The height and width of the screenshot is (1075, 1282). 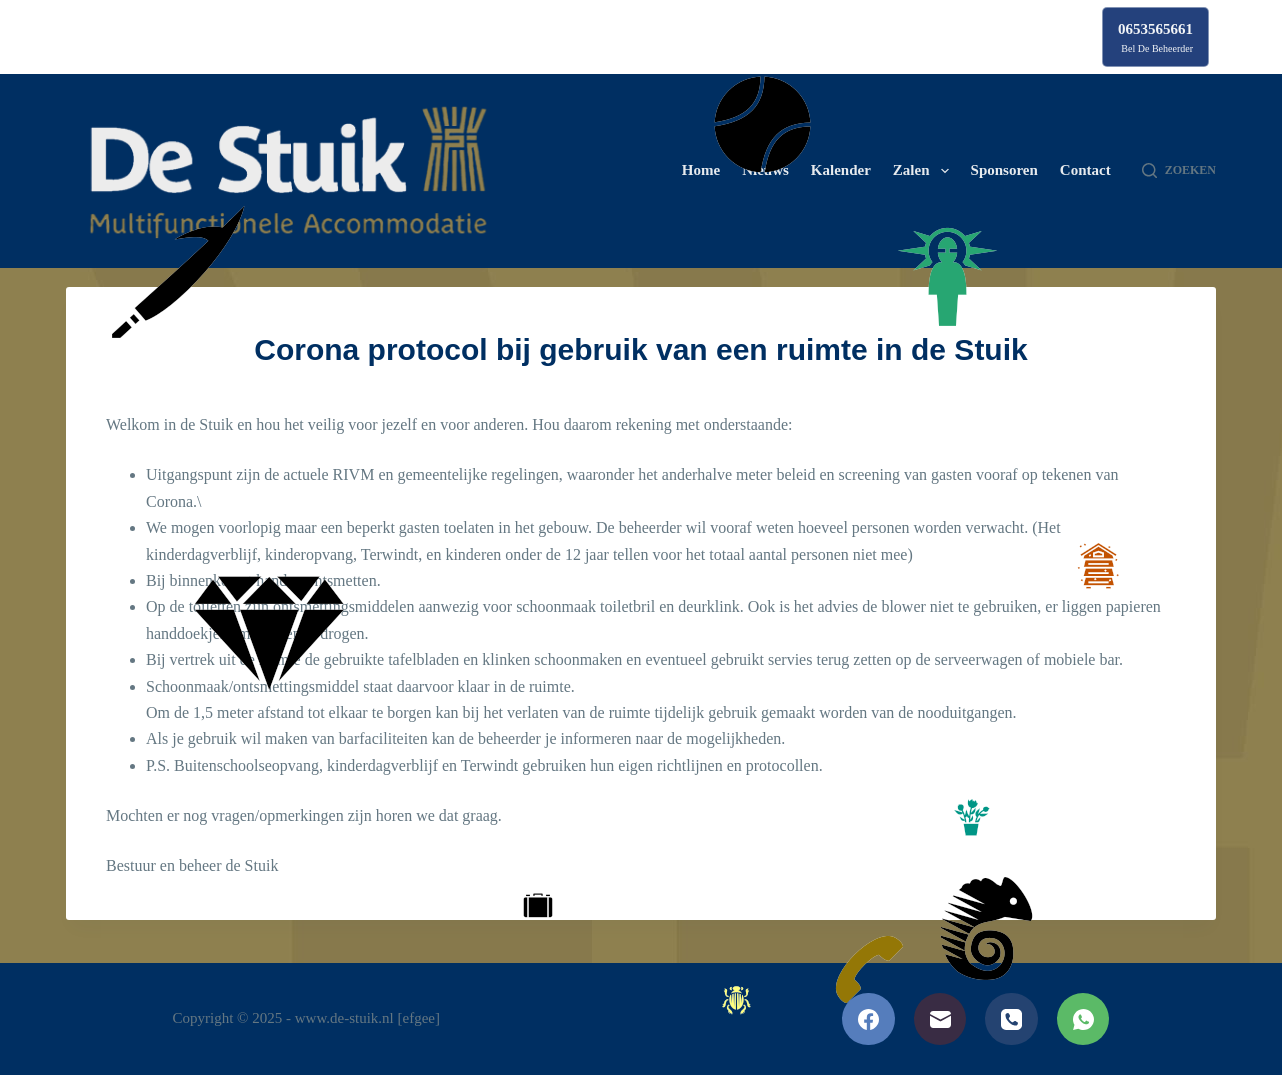 What do you see at coordinates (762, 124) in the screenshot?
I see `access tennis or sports-related features` at bounding box center [762, 124].